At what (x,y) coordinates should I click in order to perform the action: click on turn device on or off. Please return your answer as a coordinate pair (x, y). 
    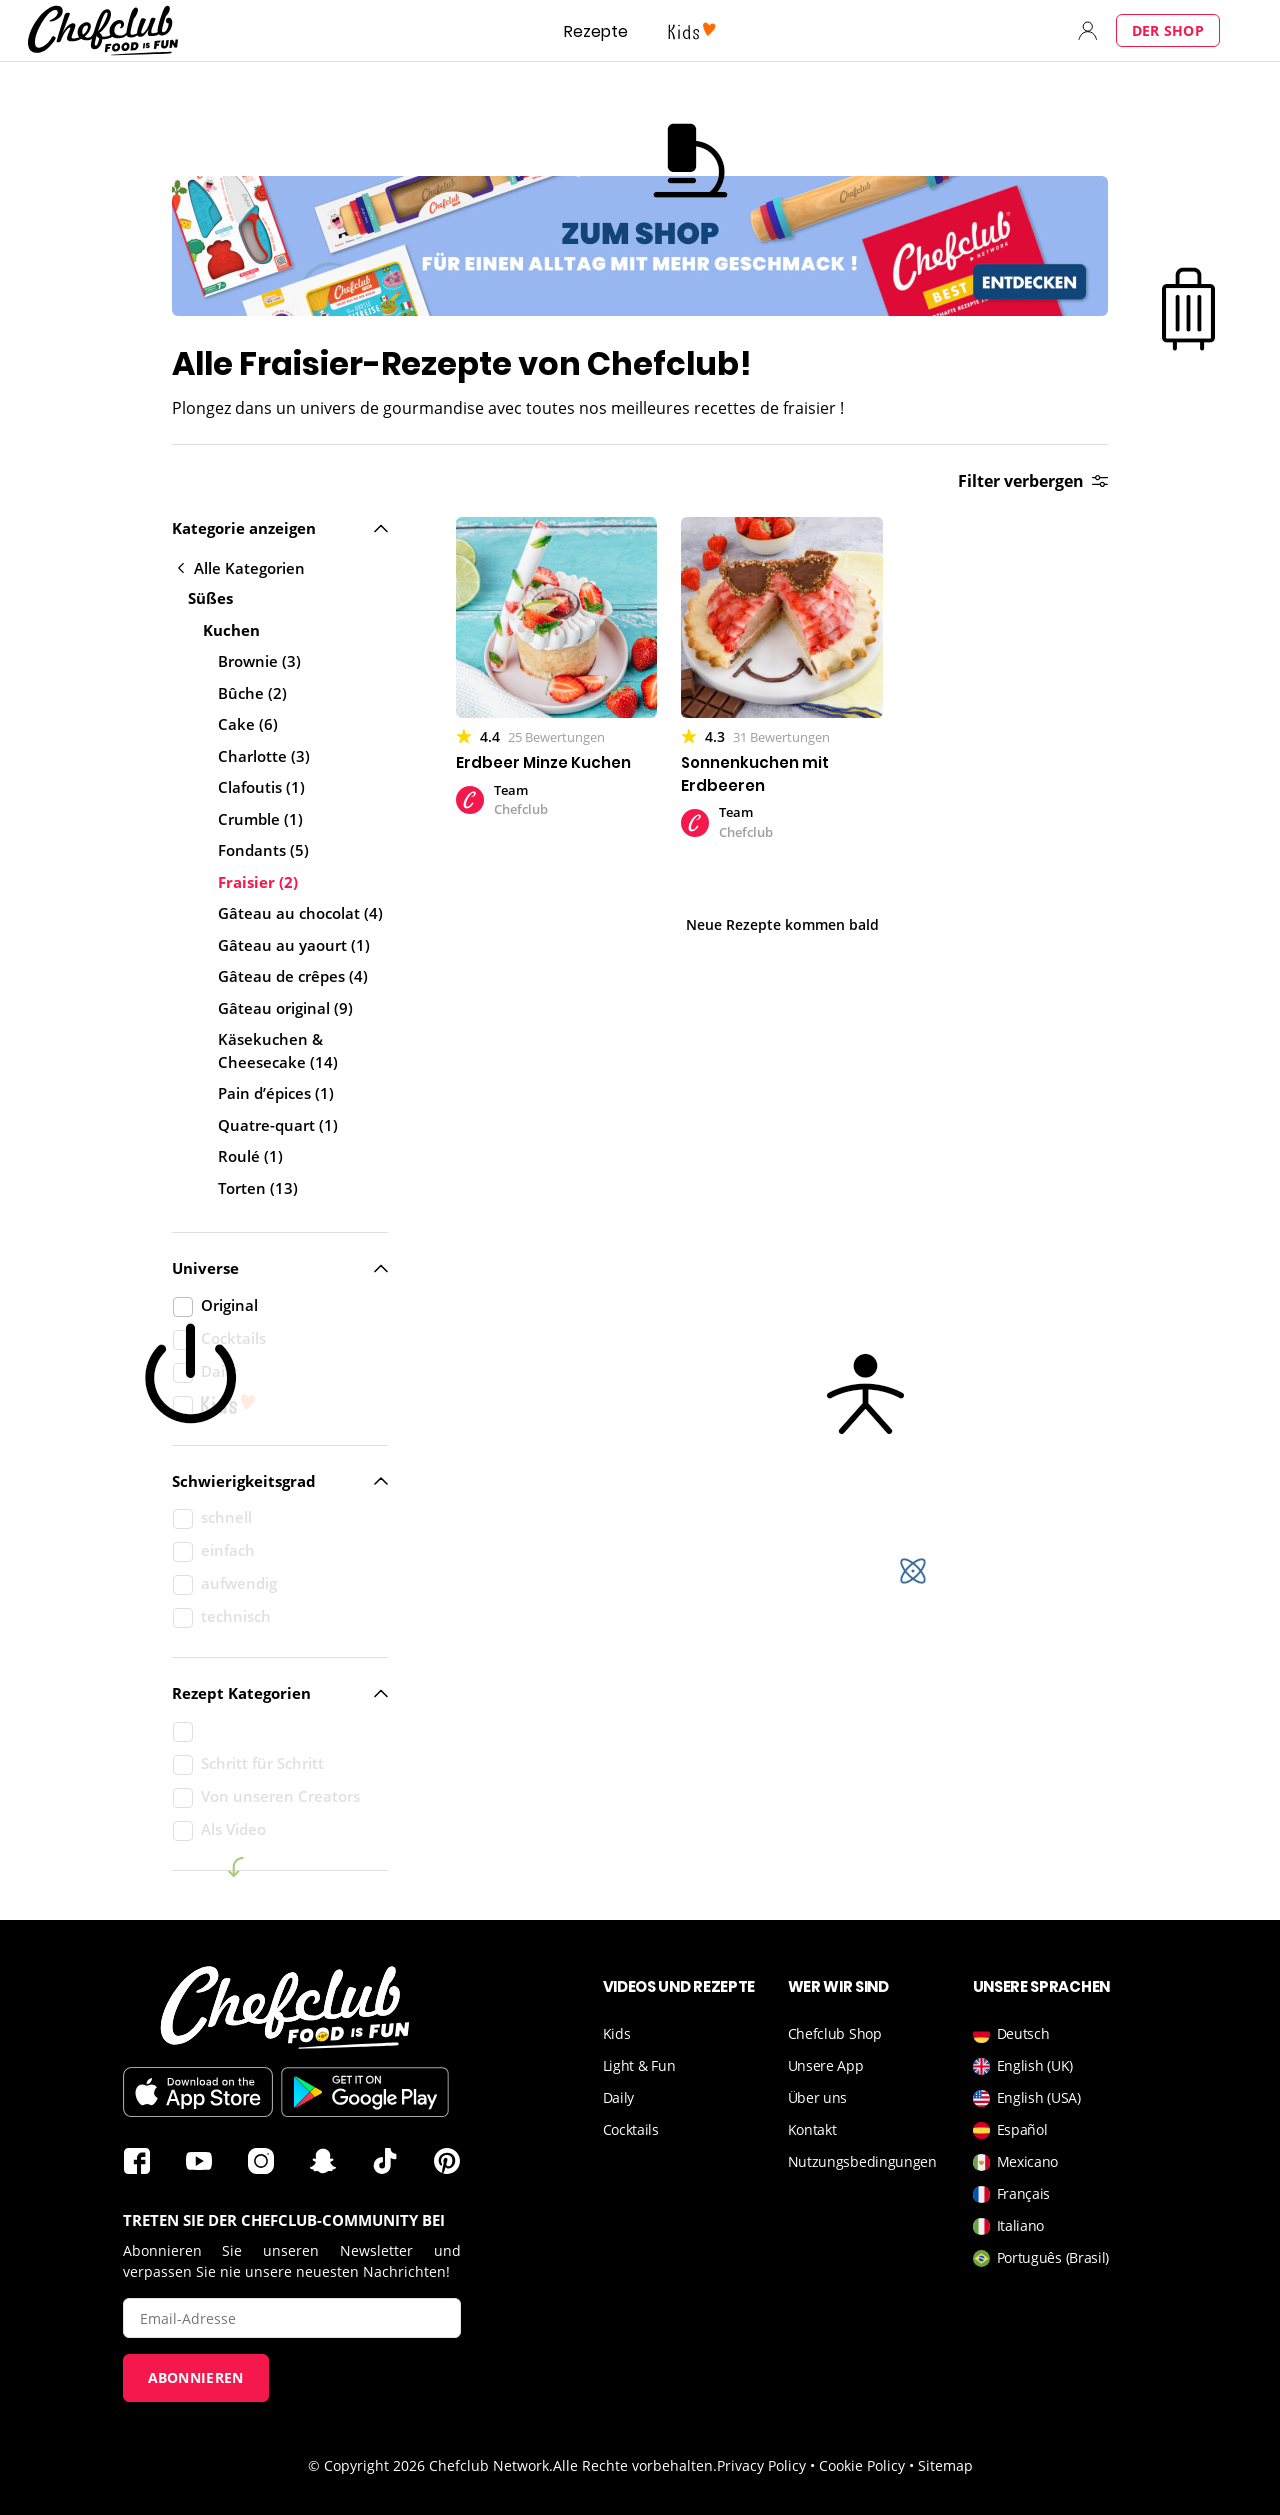
    Looking at the image, I should click on (190, 1373).